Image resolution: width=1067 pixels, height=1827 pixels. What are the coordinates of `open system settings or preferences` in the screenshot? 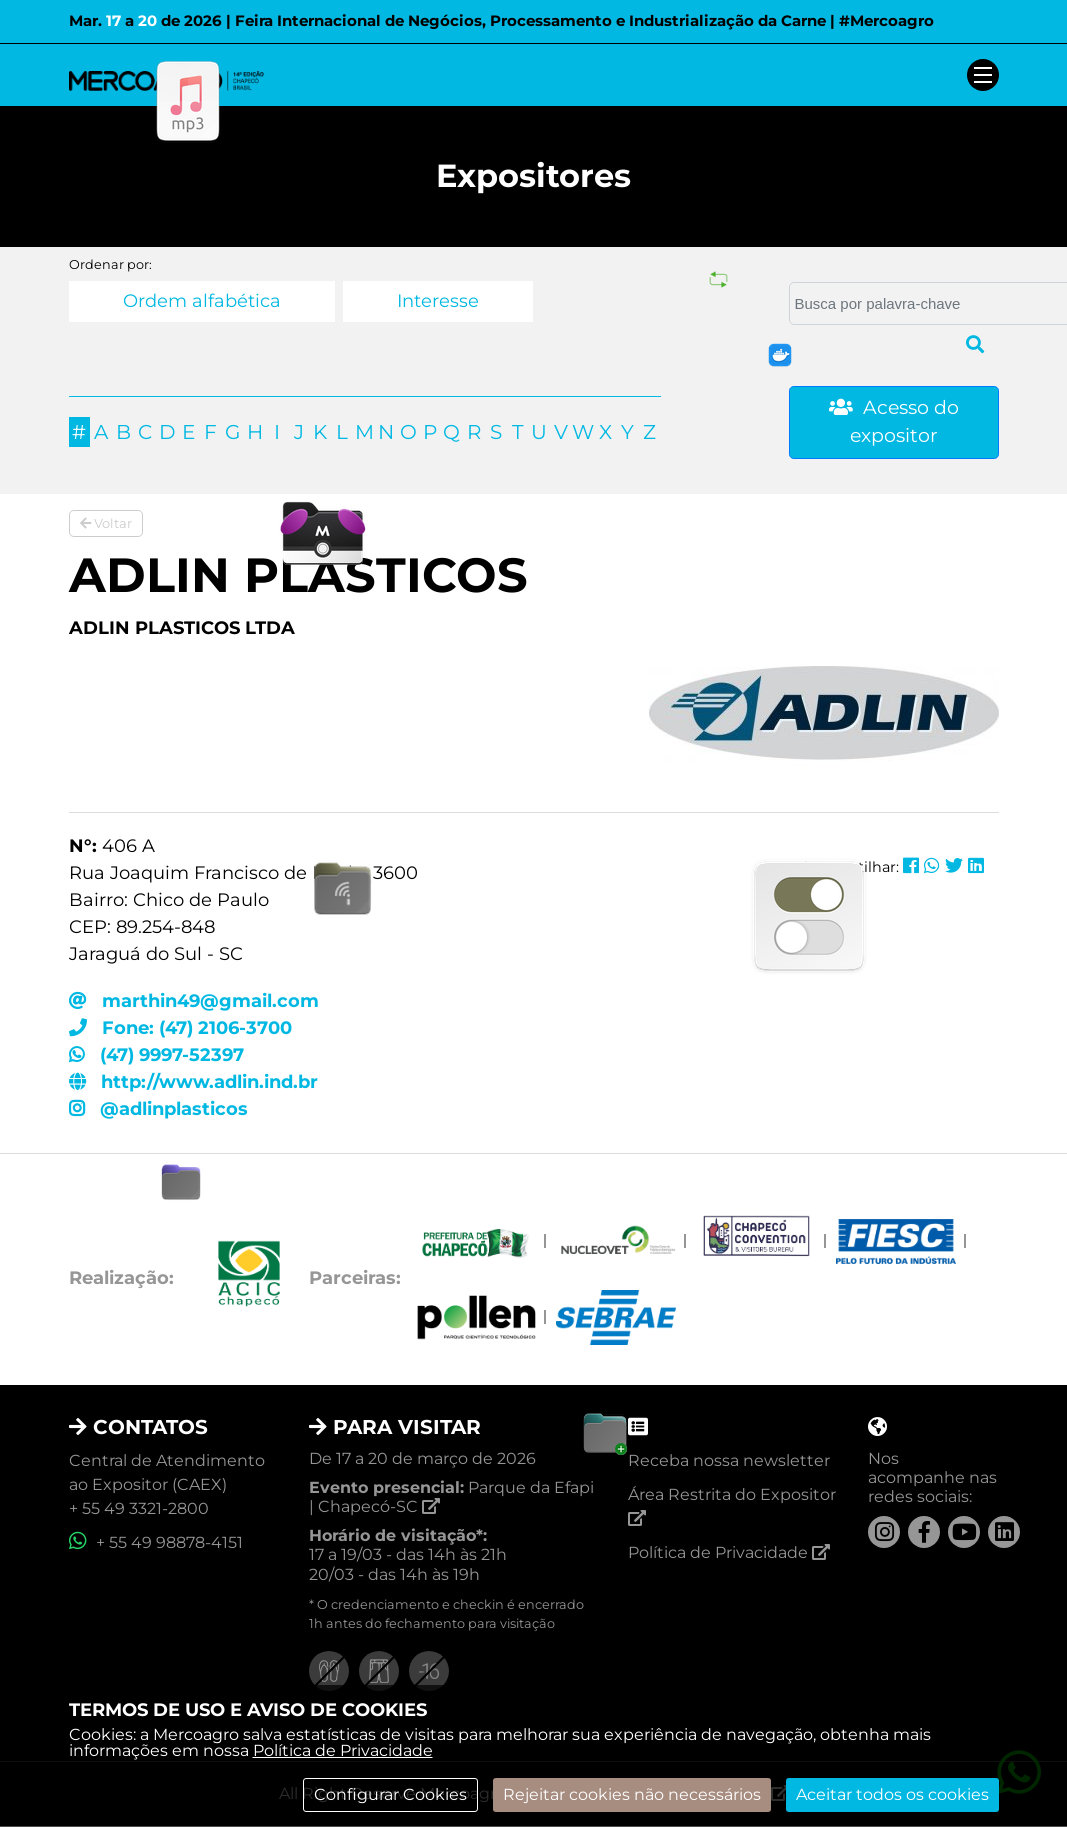 It's located at (809, 916).